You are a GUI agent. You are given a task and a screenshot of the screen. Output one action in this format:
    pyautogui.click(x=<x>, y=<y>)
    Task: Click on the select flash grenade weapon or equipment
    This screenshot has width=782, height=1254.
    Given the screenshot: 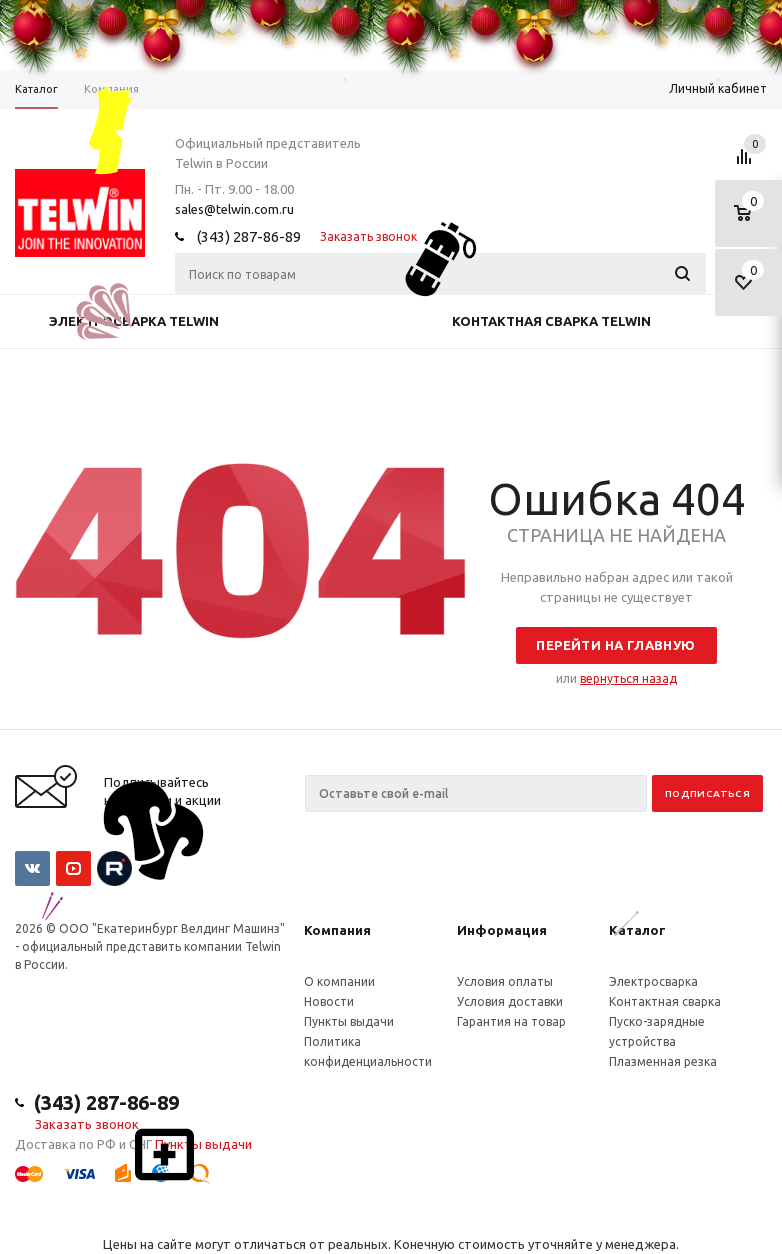 What is the action you would take?
    pyautogui.click(x=438, y=258)
    